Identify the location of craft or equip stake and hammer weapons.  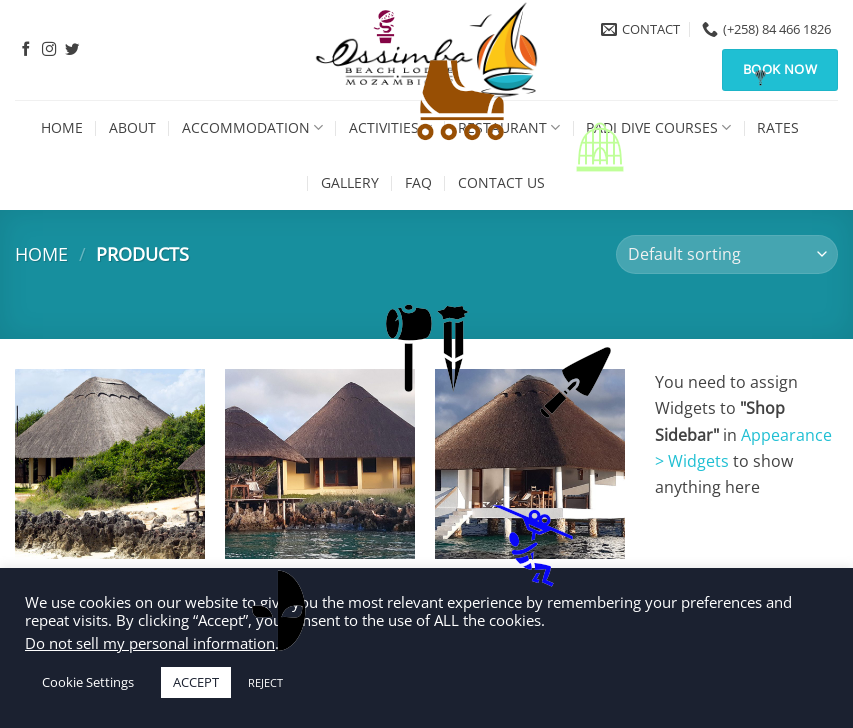
(427, 348).